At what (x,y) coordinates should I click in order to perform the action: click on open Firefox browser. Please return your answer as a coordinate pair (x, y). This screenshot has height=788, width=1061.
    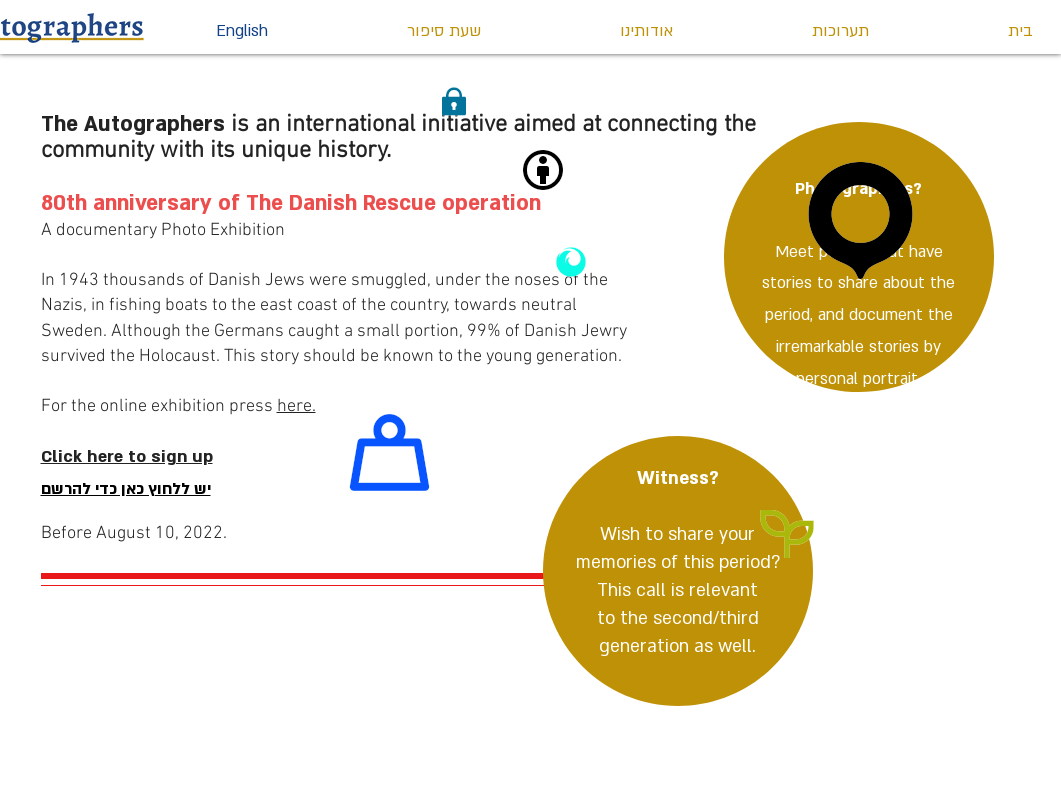
    Looking at the image, I should click on (571, 262).